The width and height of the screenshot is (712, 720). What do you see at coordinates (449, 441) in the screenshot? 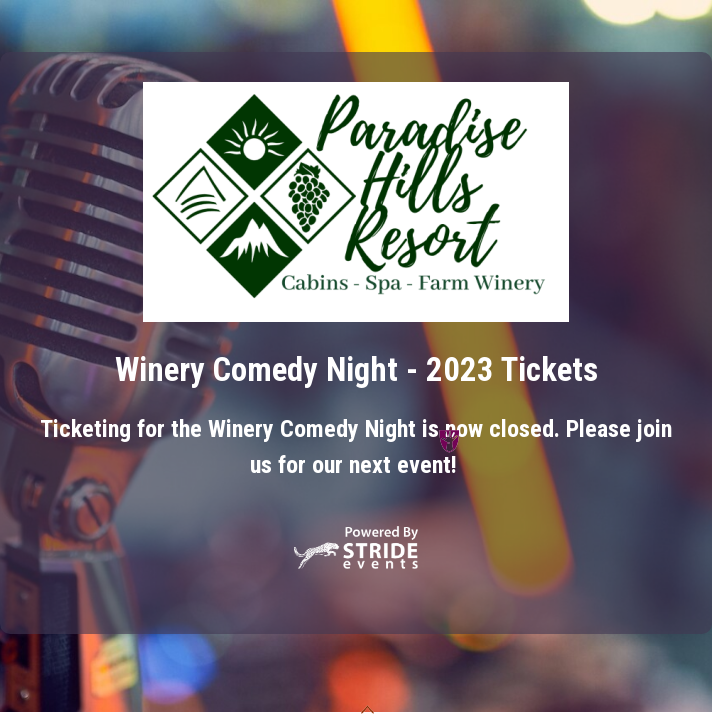
I see `indicates a blocked or restricted action` at bounding box center [449, 441].